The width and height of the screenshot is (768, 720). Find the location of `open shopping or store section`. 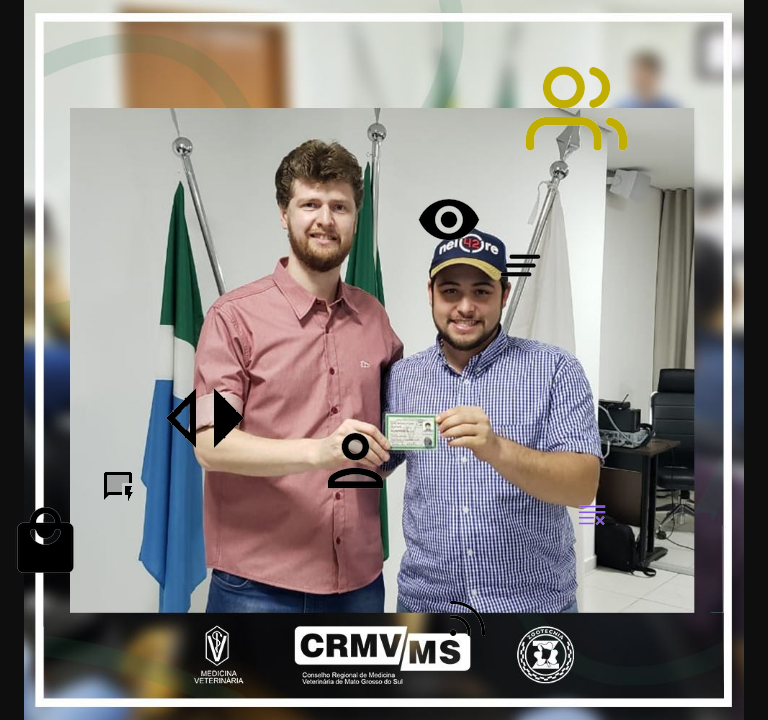

open shopping or store section is located at coordinates (45, 541).